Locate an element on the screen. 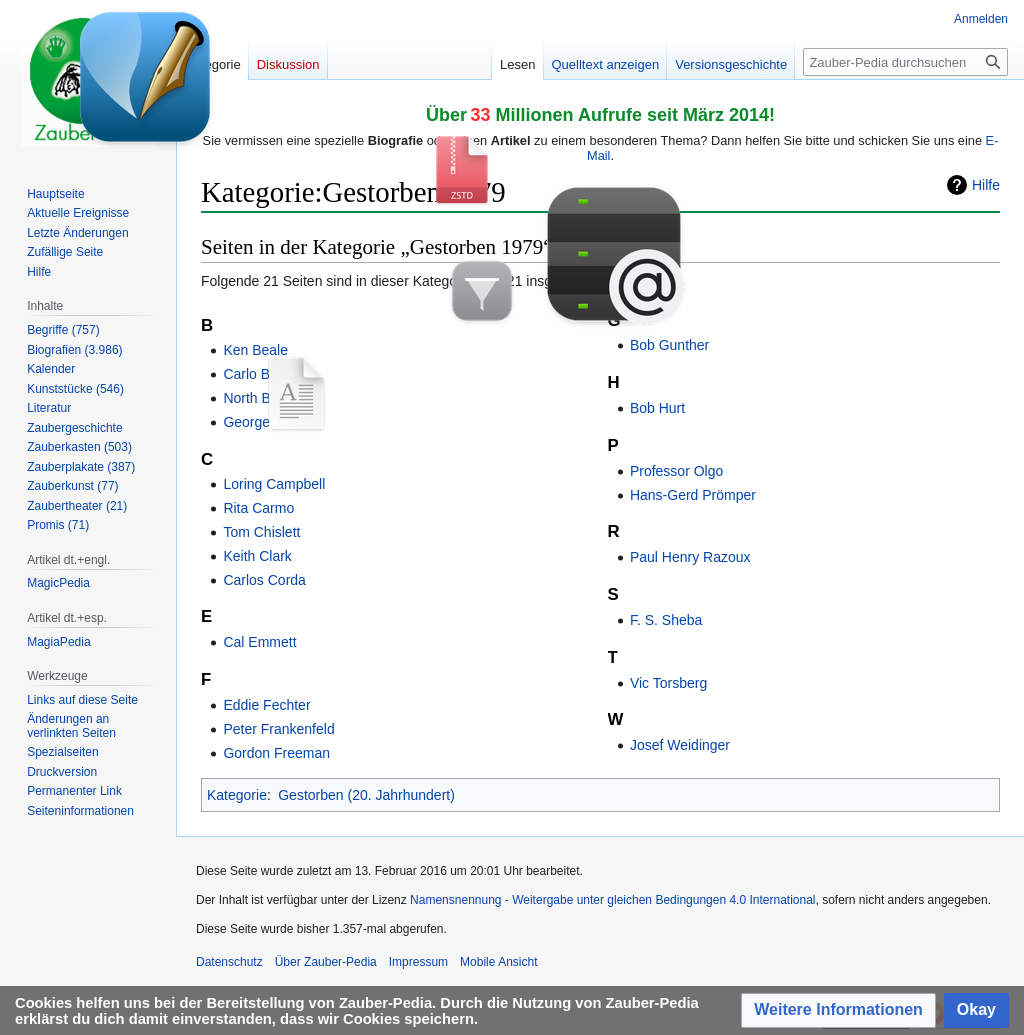 This screenshot has width=1024, height=1035. configure dns server settings is located at coordinates (614, 254).